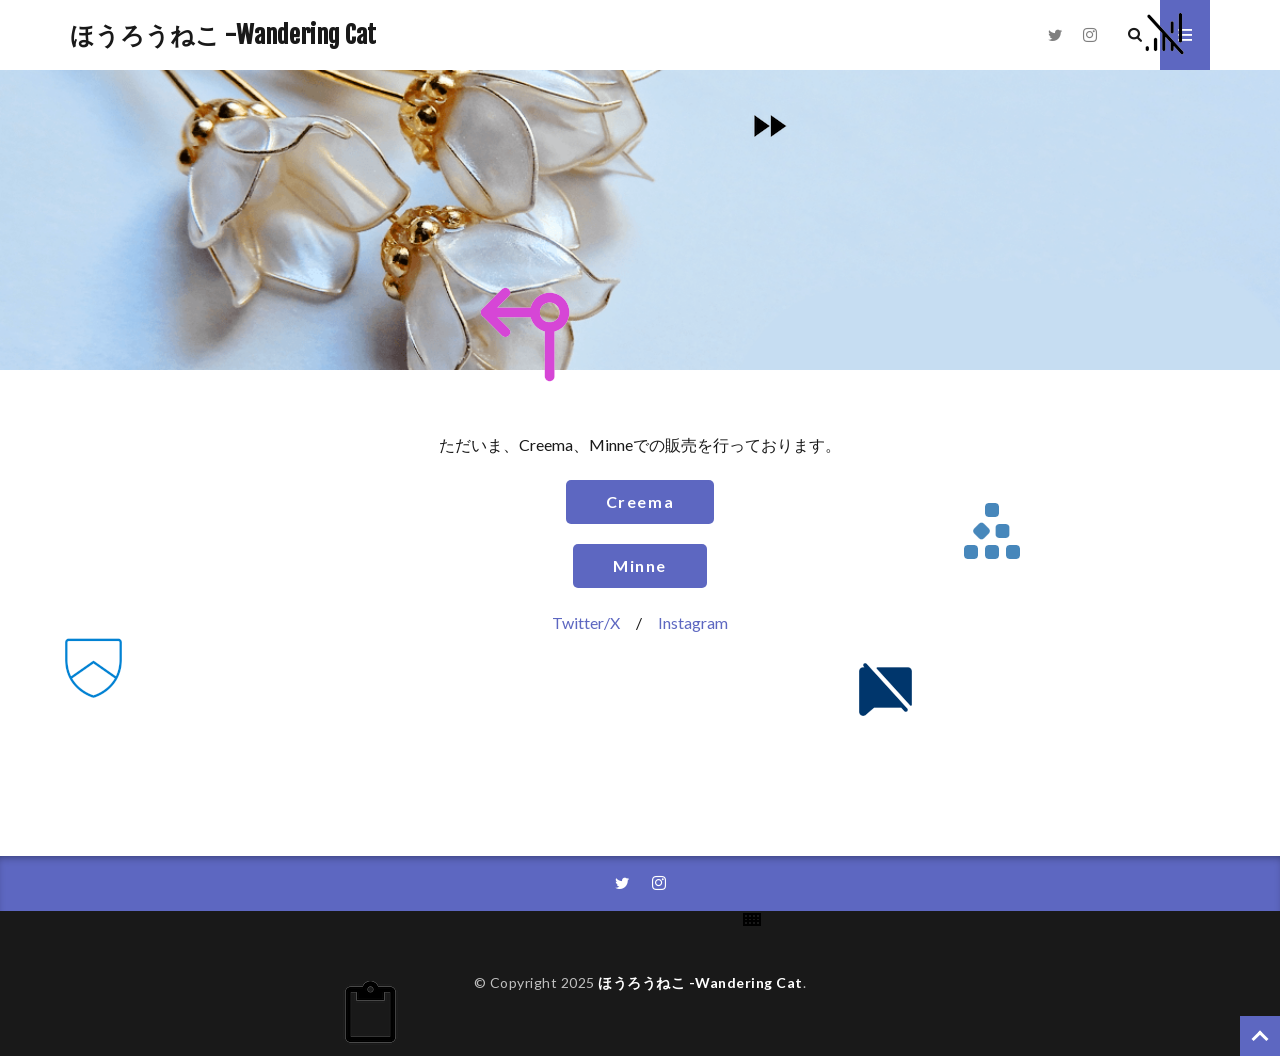 The width and height of the screenshot is (1280, 1056). Describe the element at coordinates (751, 919) in the screenshot. I see `switch to comfortable grid view` at that location.